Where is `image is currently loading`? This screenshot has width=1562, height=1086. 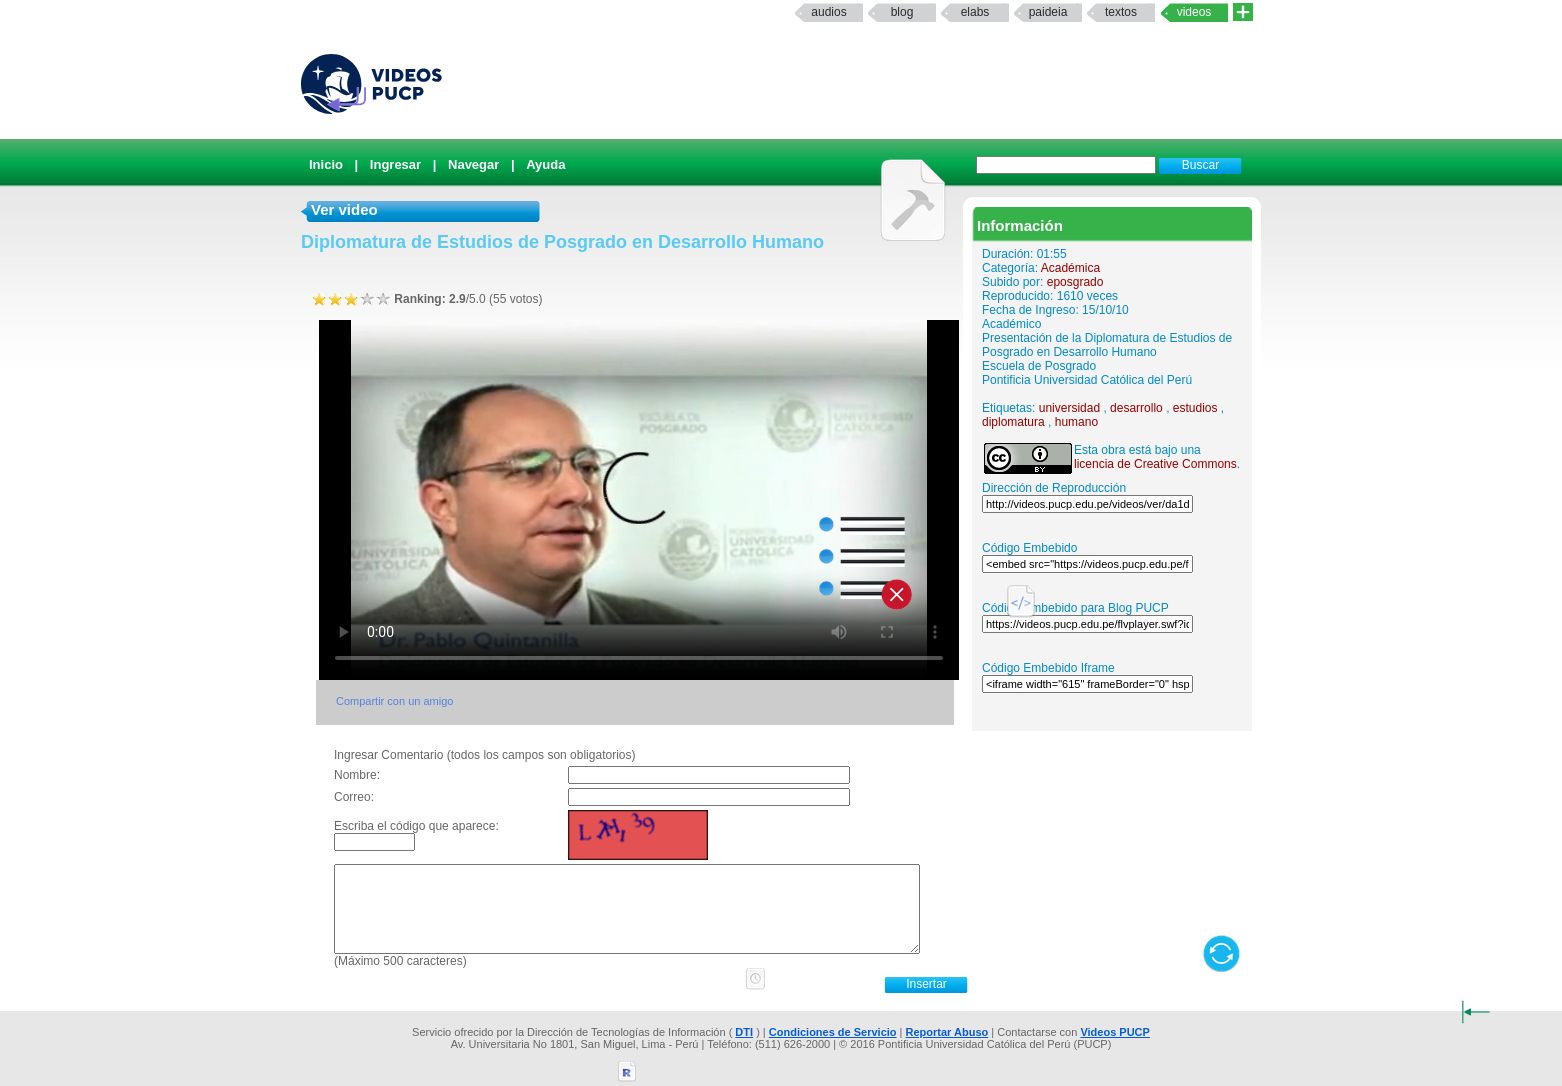 image is currently loading is located at coordinates (755, 978).